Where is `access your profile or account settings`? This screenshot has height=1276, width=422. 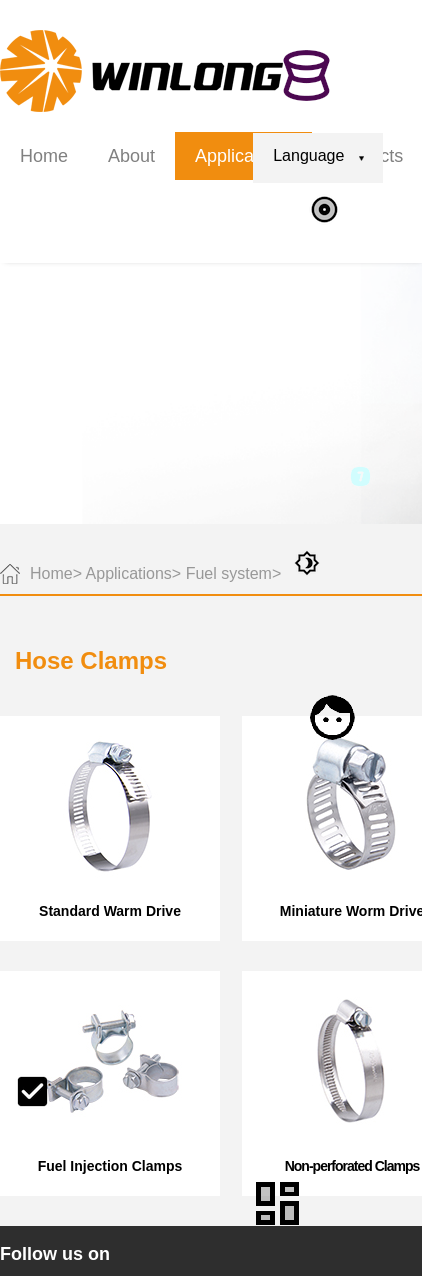 access your profile or account settings is located at coordinates (332, 717).